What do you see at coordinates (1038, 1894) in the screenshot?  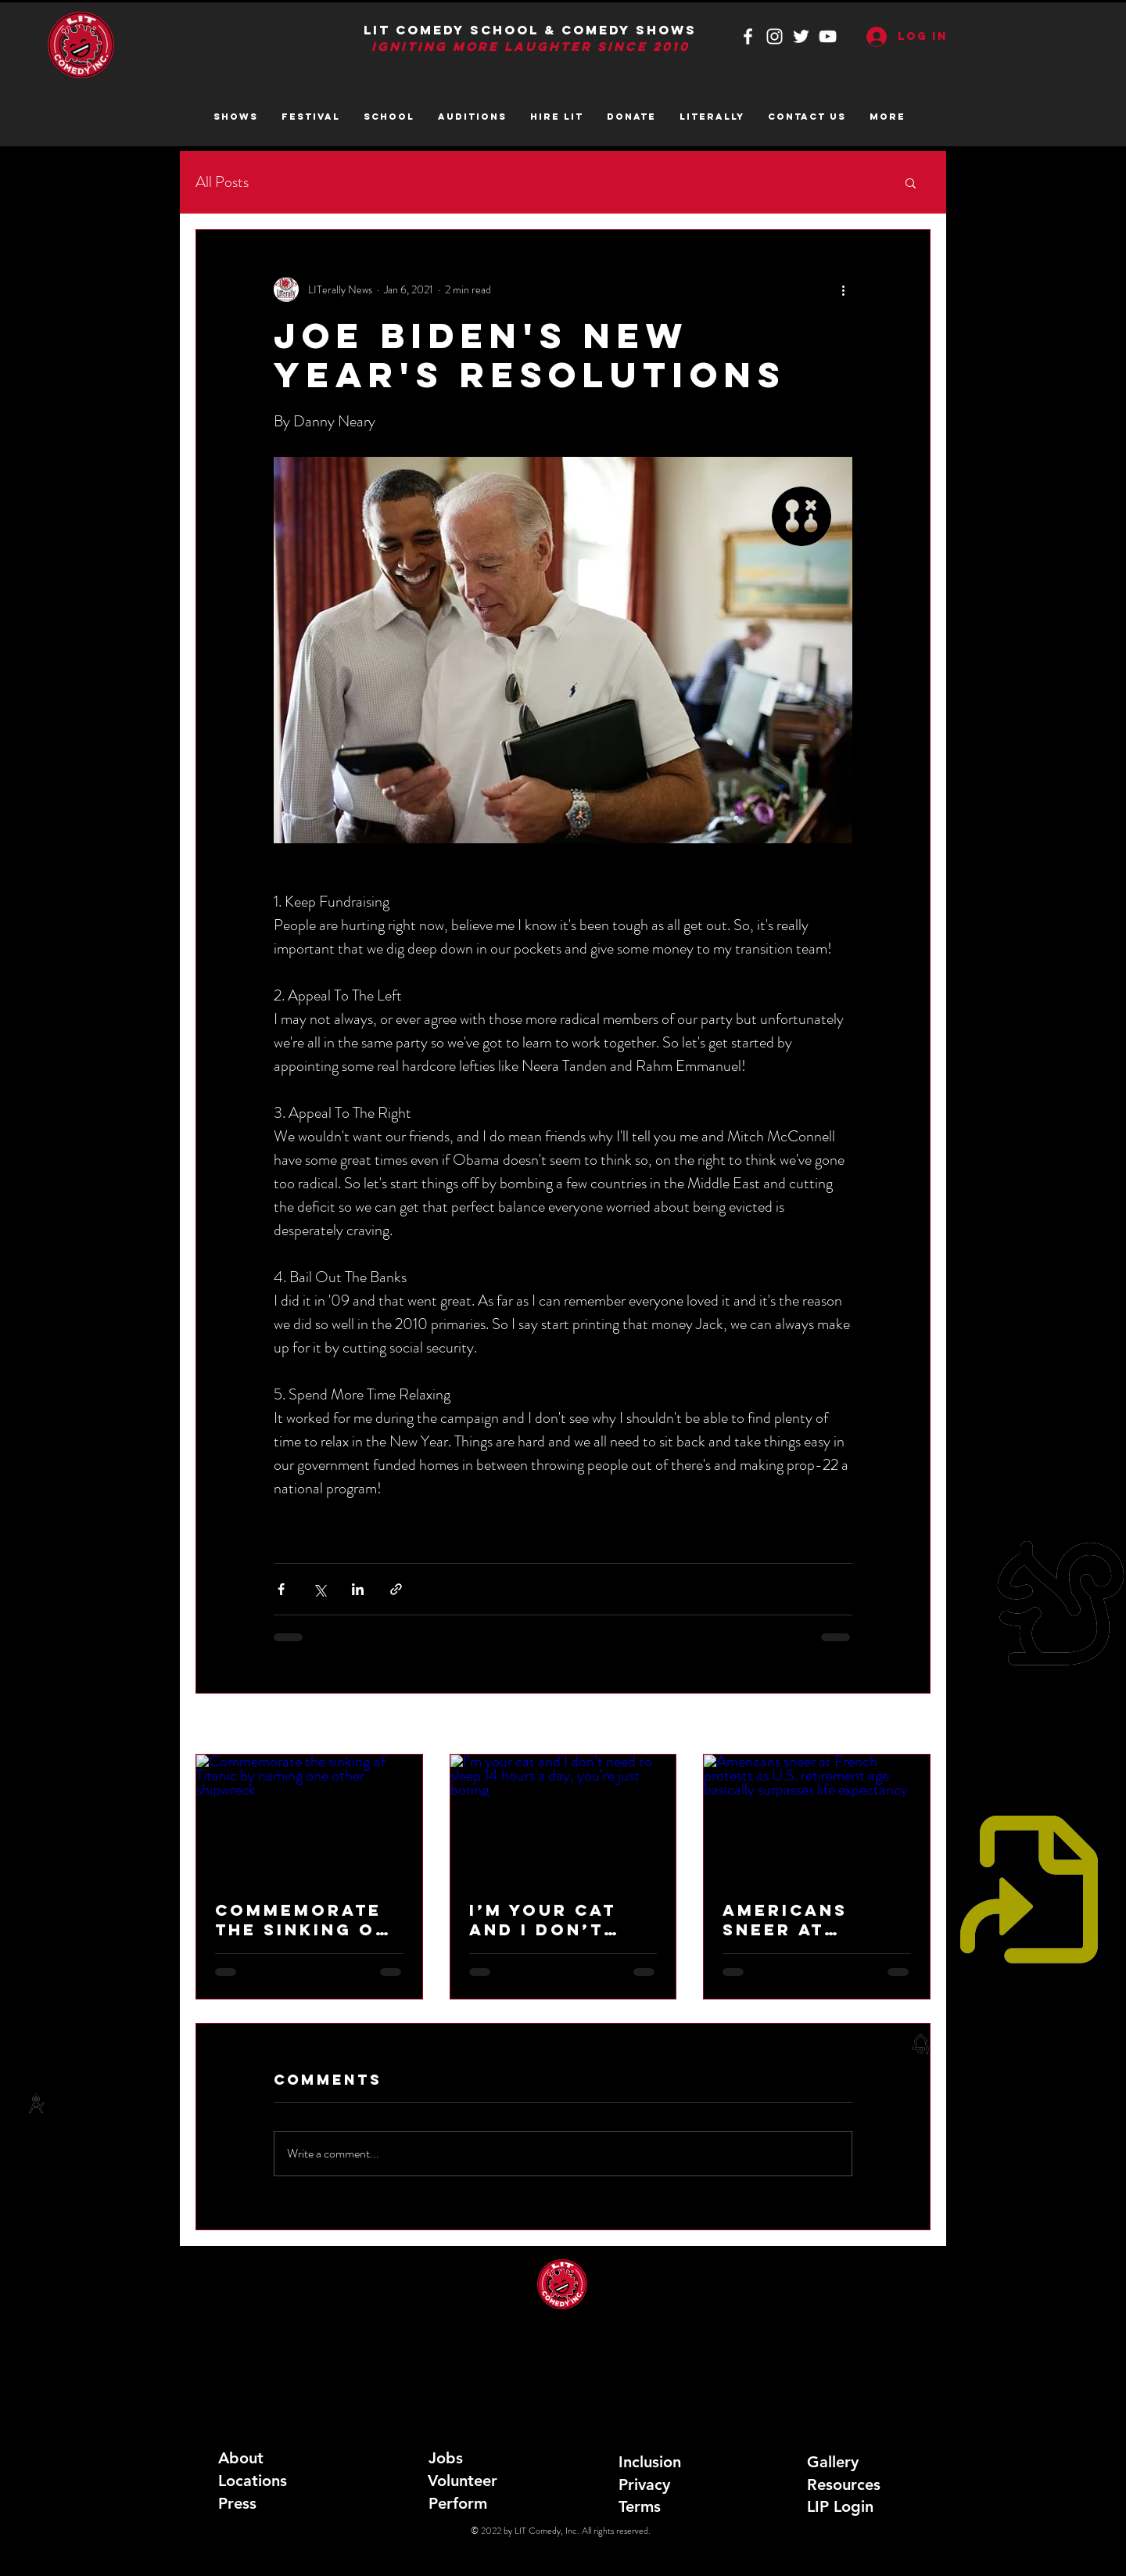 I see `create a symbolic link to this file` at bounding box center [1038, 1894].